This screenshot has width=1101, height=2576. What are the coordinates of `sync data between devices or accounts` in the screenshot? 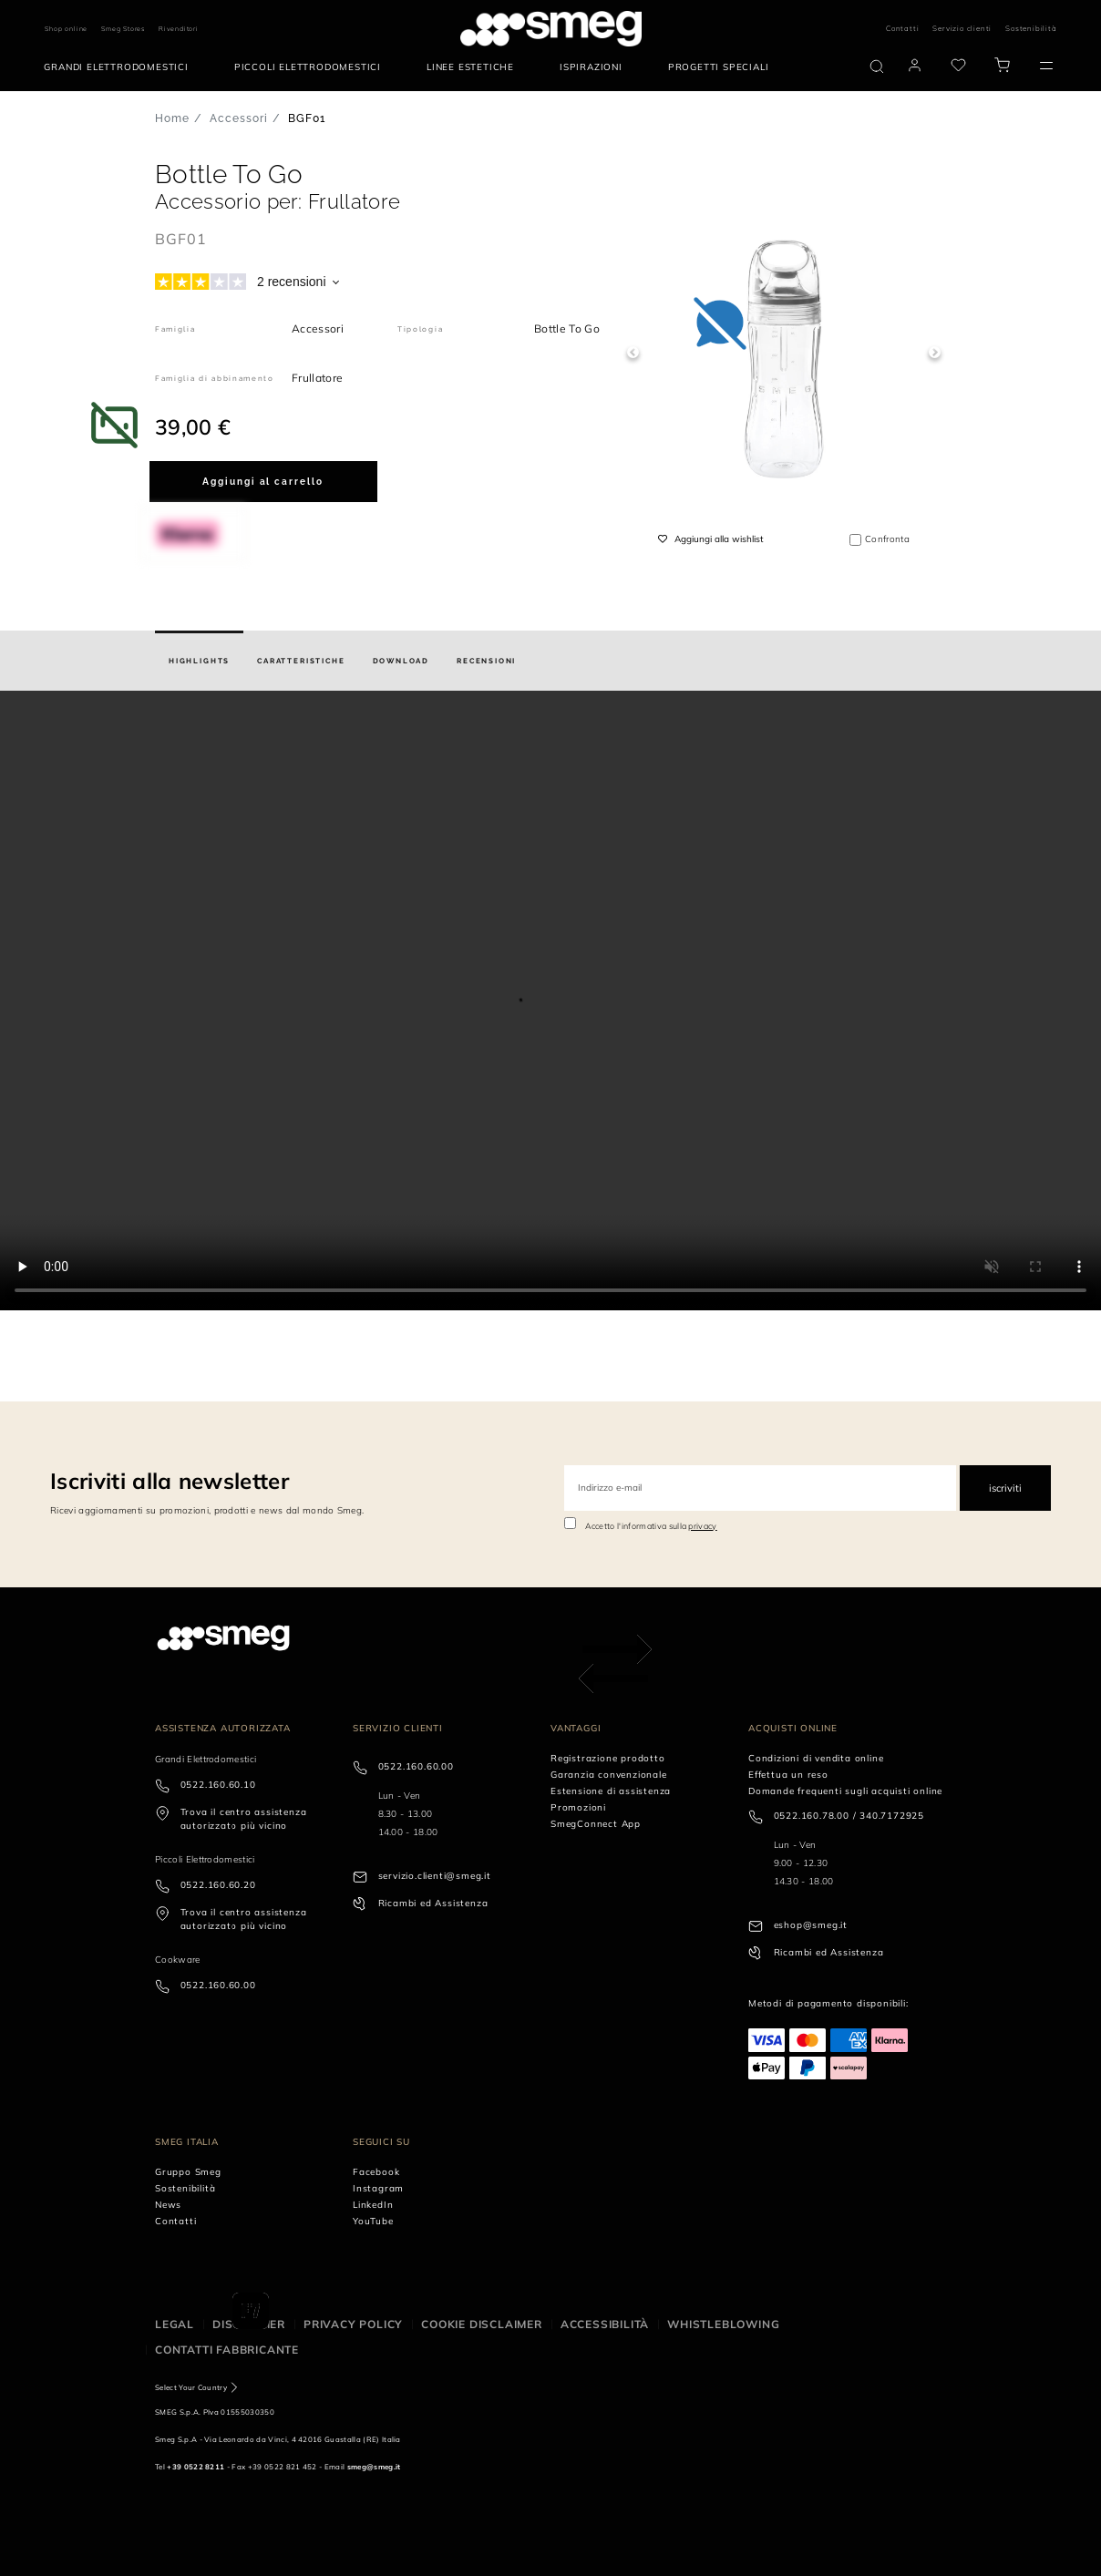 It's located at (615, 1664).